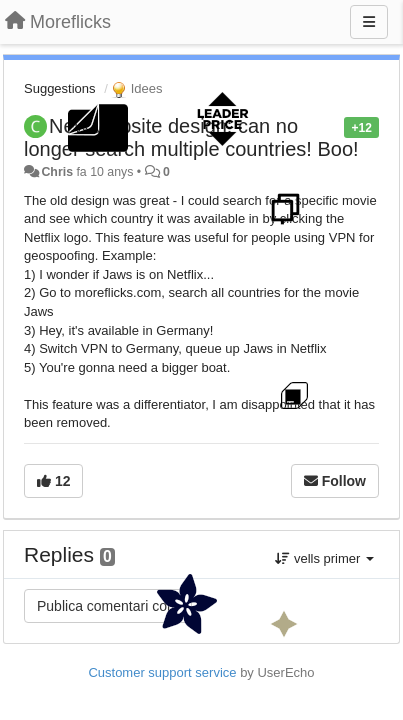  What do you see at coordinates (284, 624) in the screenshot?
I see `indicates sunny or clear weather conditions` at bounding box center [284, 624].